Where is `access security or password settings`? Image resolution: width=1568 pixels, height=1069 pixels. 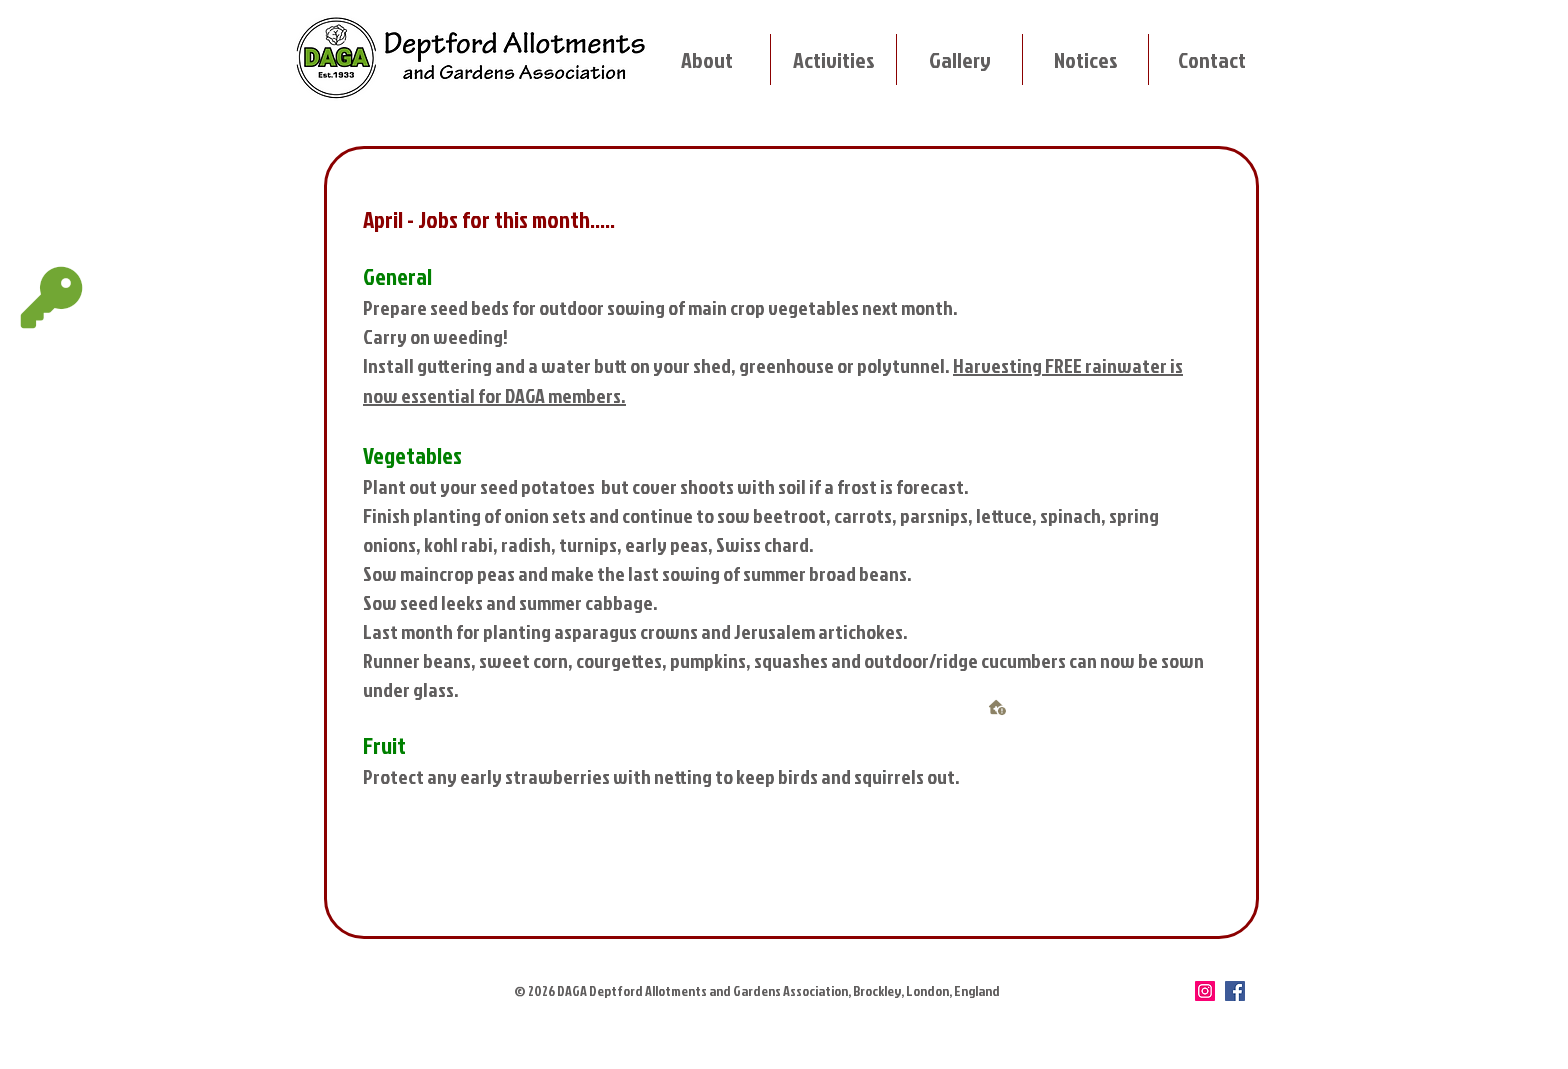
access security or password settings is located at coordinates (51, 297).